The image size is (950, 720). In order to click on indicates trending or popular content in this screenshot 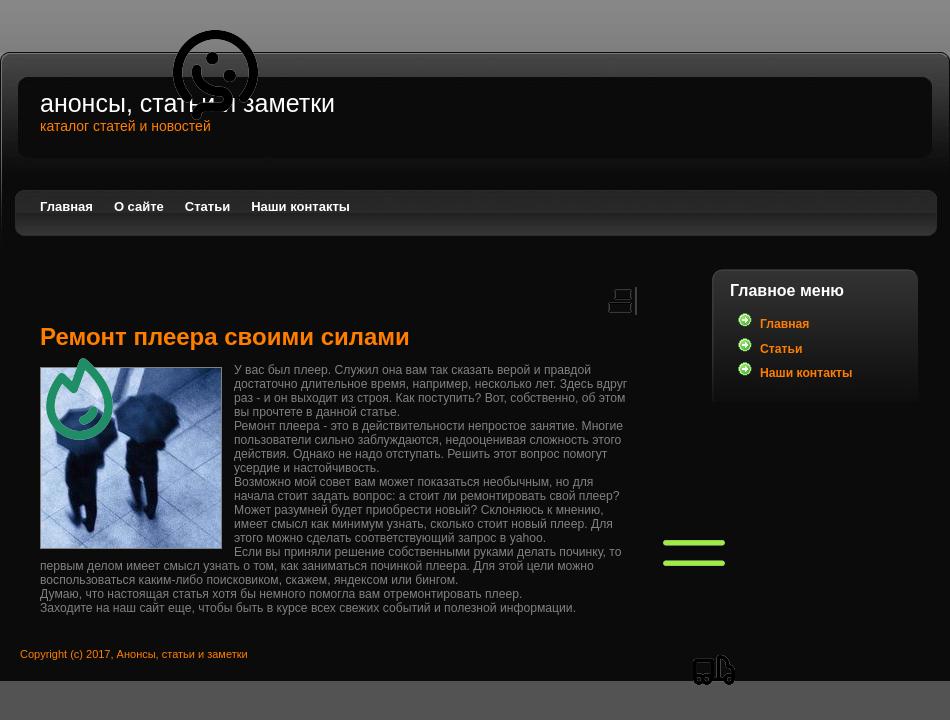, I will do `click(79, 400)`.